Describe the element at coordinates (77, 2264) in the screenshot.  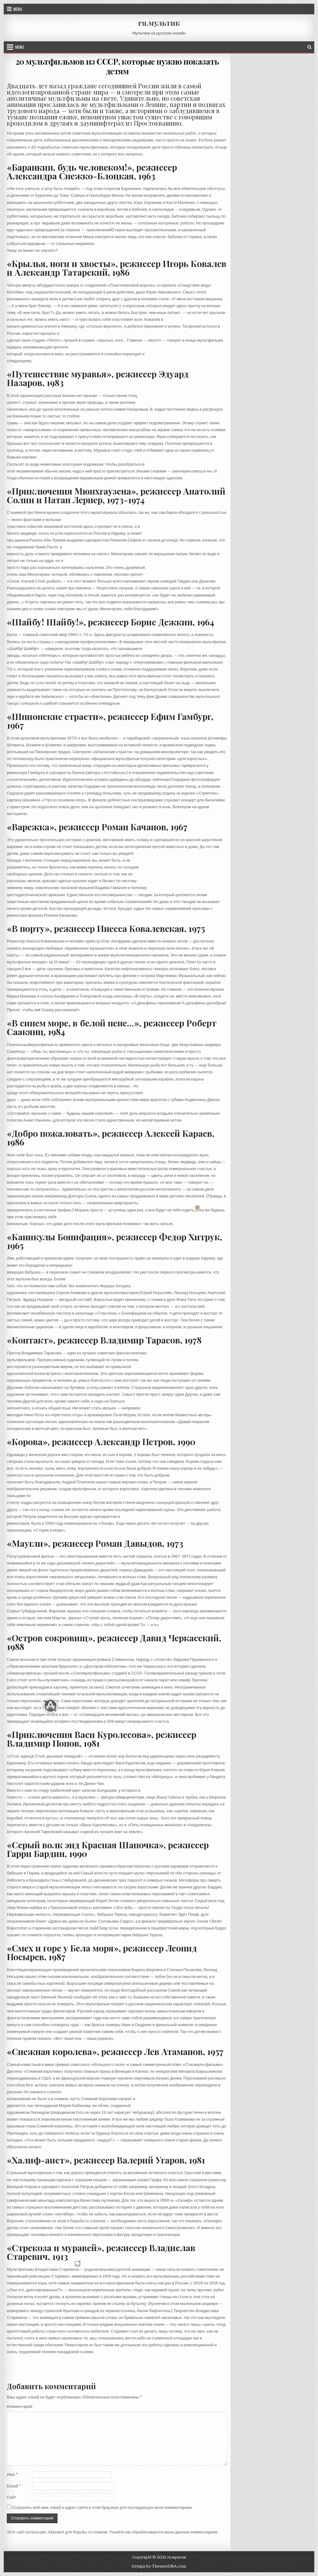
I see `view outgoing mail queue` at that location.